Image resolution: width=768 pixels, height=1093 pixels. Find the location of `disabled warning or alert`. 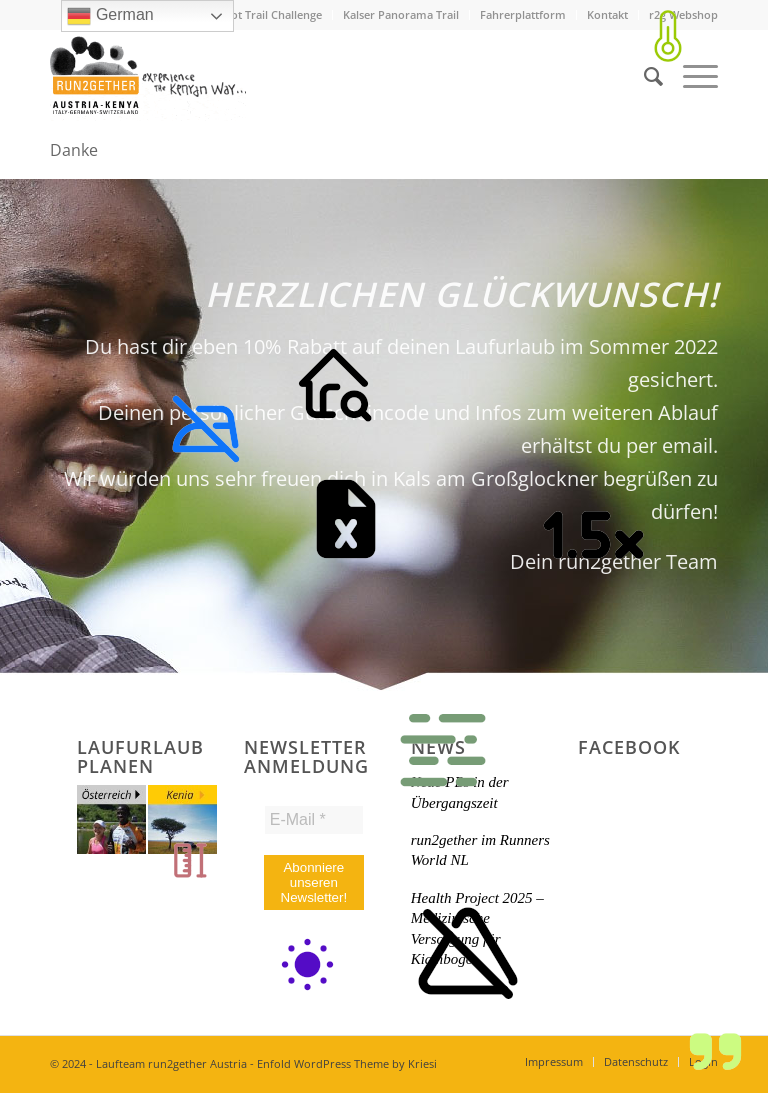

disabled warning or alert is located at coordinates (468, 954).